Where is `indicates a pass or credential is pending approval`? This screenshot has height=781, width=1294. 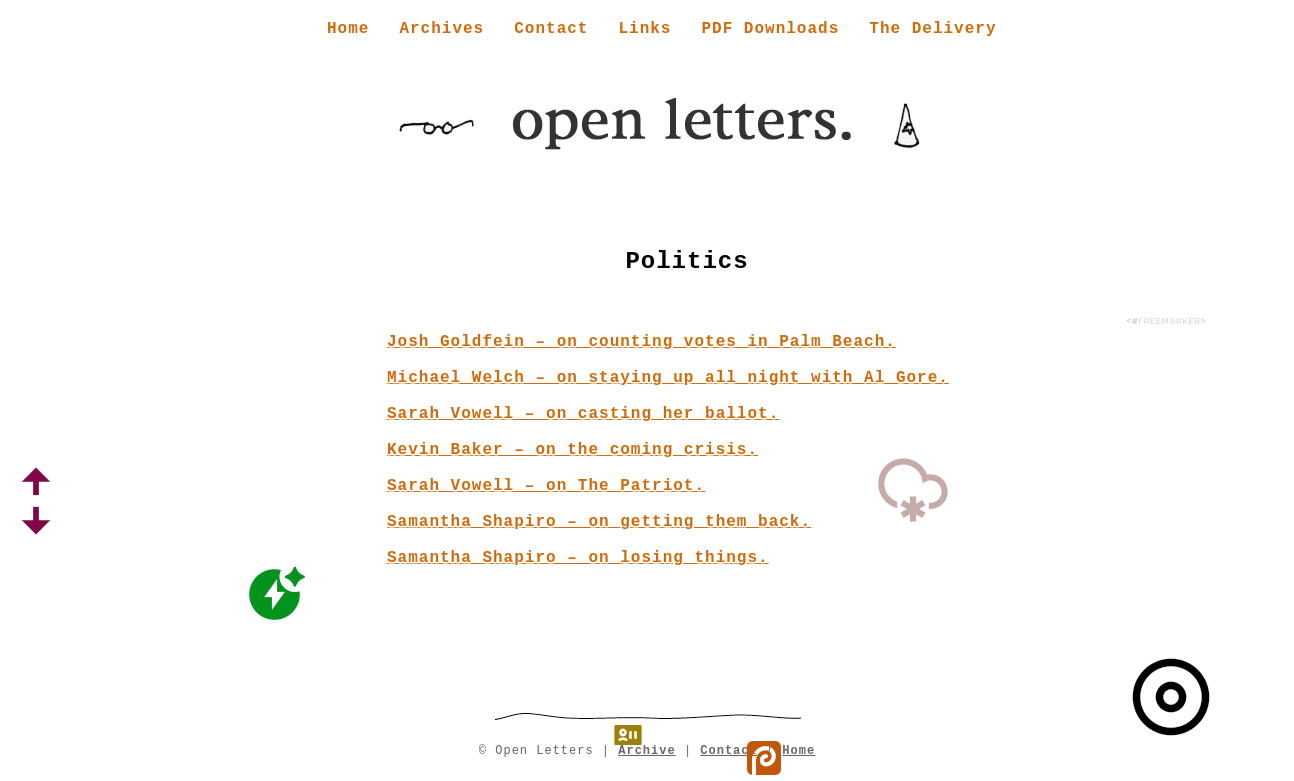 indicates a pass or credential is pending approval is located at coordinates (628, 735).